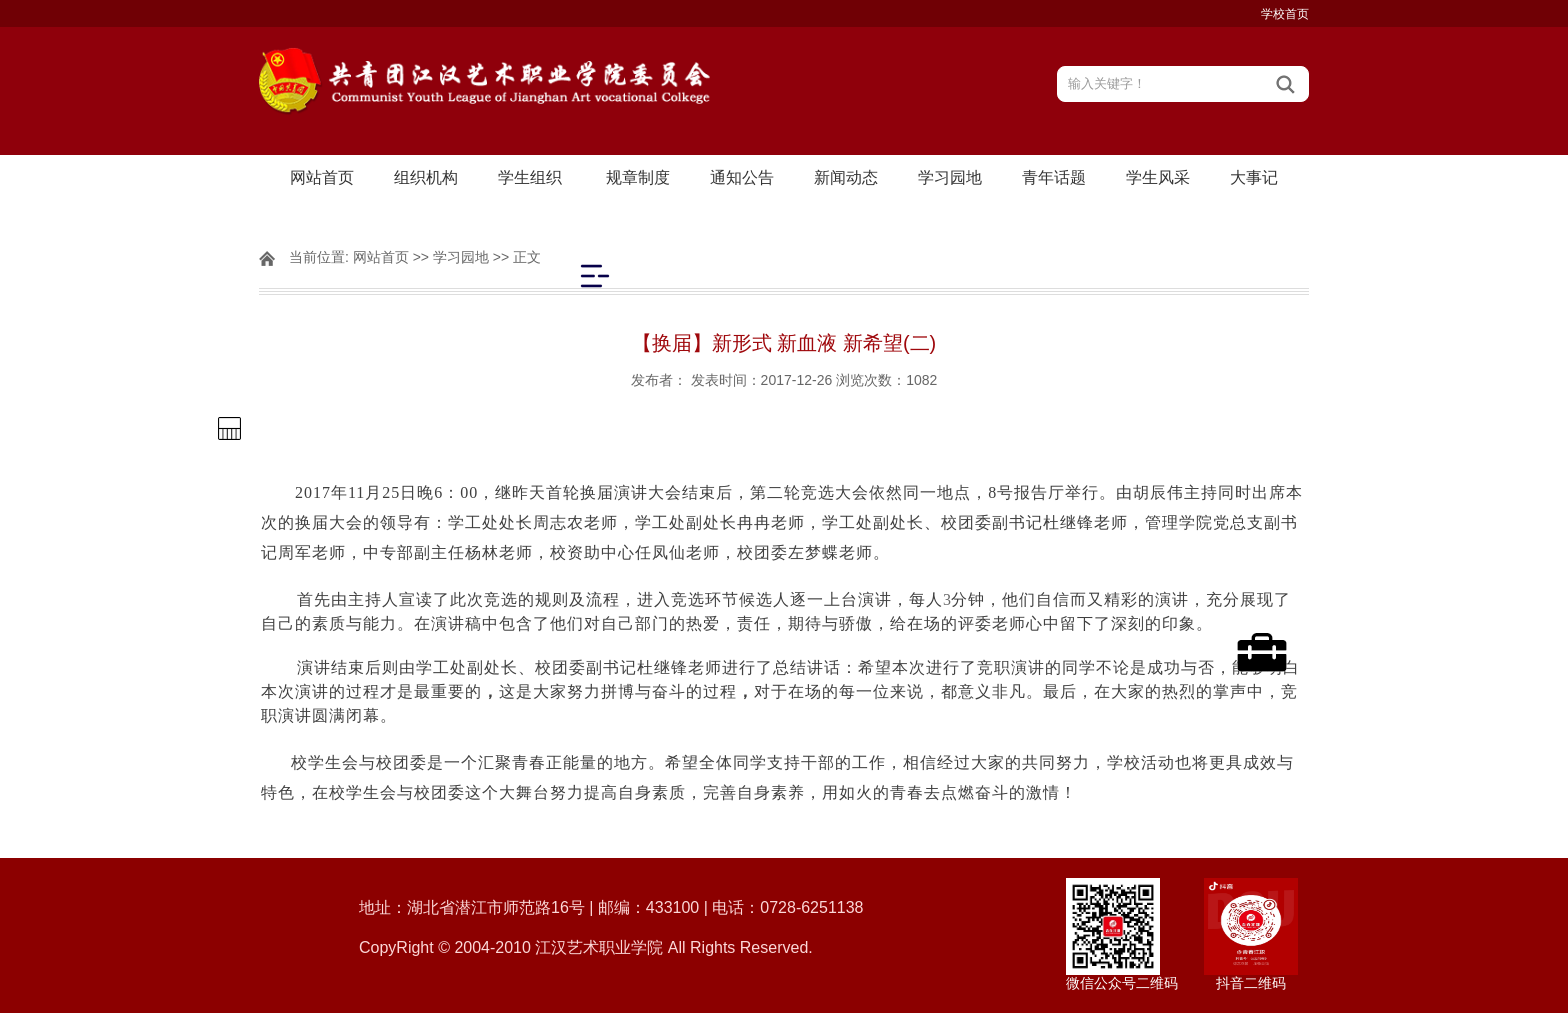  What do you see at coordinates (595, 276) in the screenshot?
I see `remove an item from the list` at bounding box center [595, 276].